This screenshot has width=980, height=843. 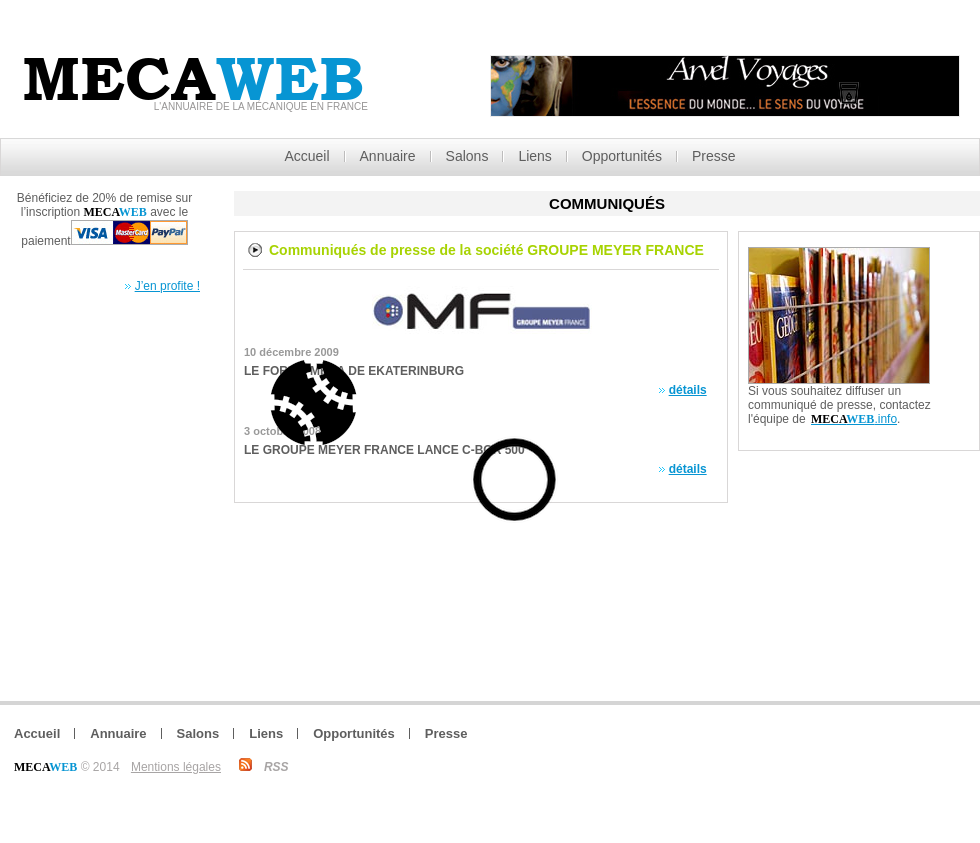 What do you see at coordinates (849, 93) in the screenshot?
I see `find nearby drink or beverage locations` at bounding box center [849, 93].